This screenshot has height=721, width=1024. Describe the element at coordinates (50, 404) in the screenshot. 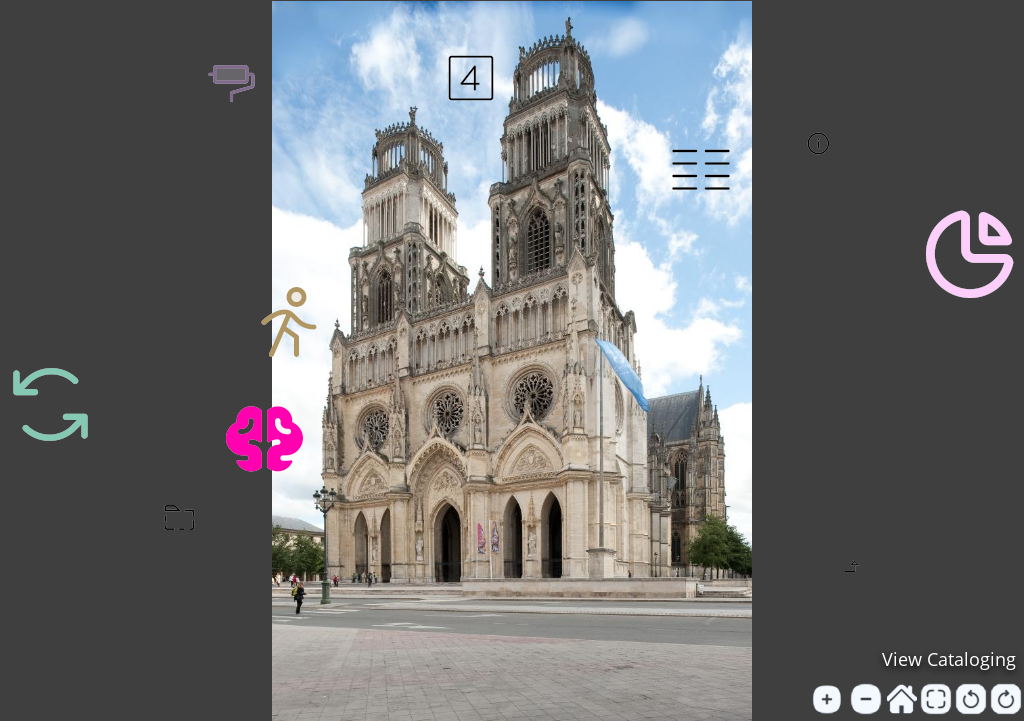

I see `refresh or reload content` at that location.